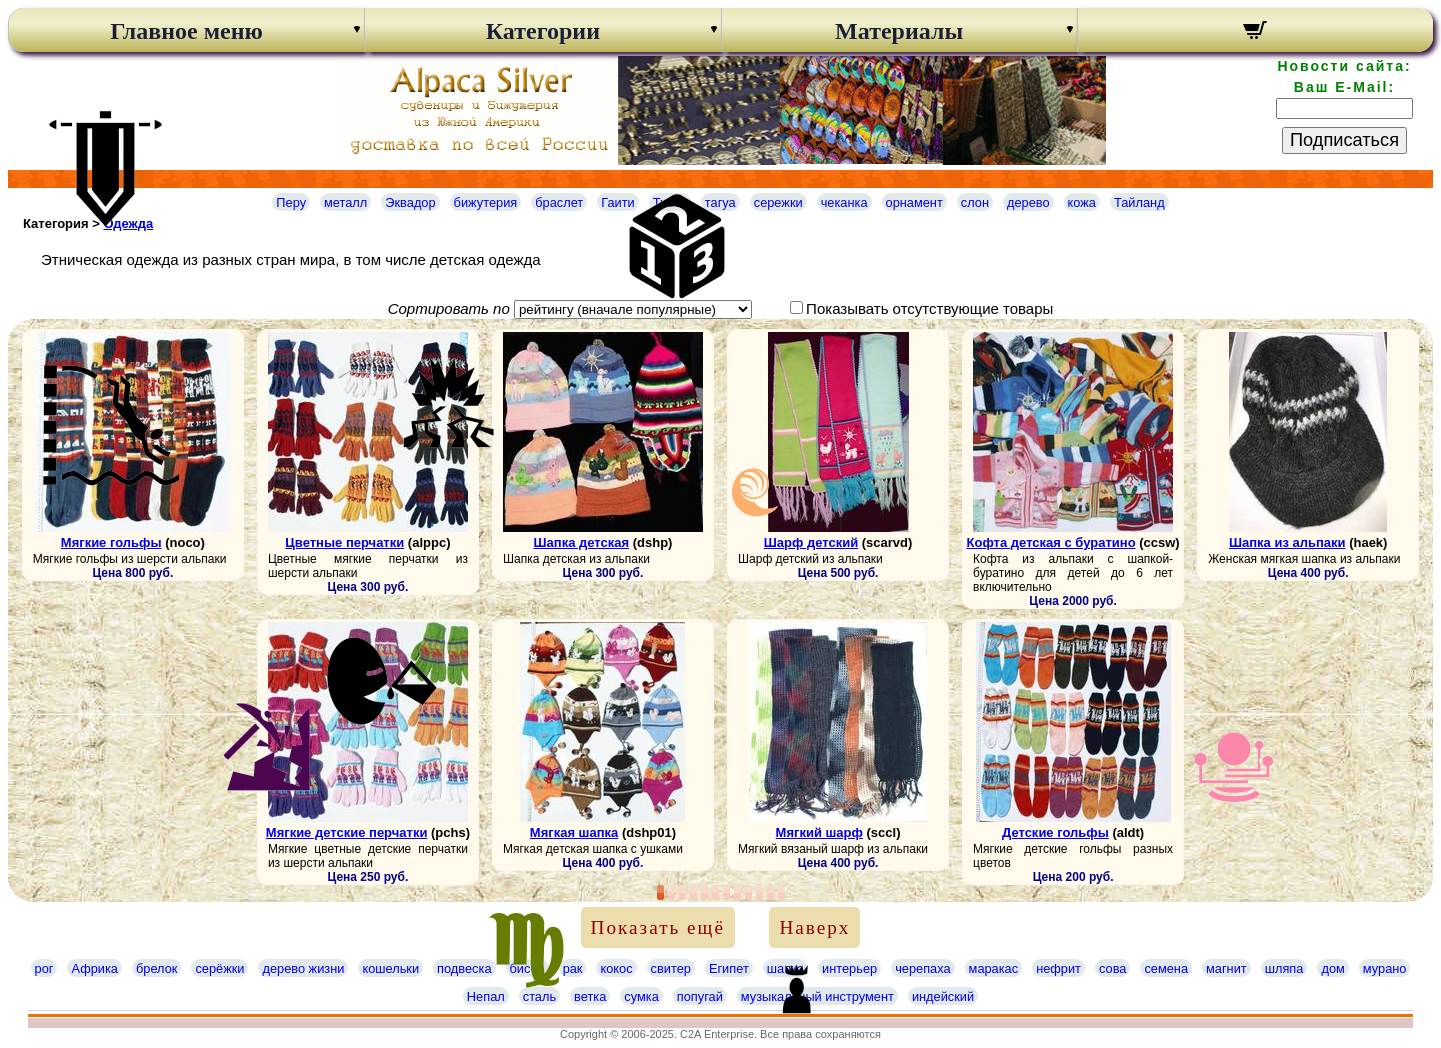  What do you see at coordinates (382, 681) in the screenshot?
I see `indicates drinking or beverage consumption in gameplay` at bounding box center [382, 681].